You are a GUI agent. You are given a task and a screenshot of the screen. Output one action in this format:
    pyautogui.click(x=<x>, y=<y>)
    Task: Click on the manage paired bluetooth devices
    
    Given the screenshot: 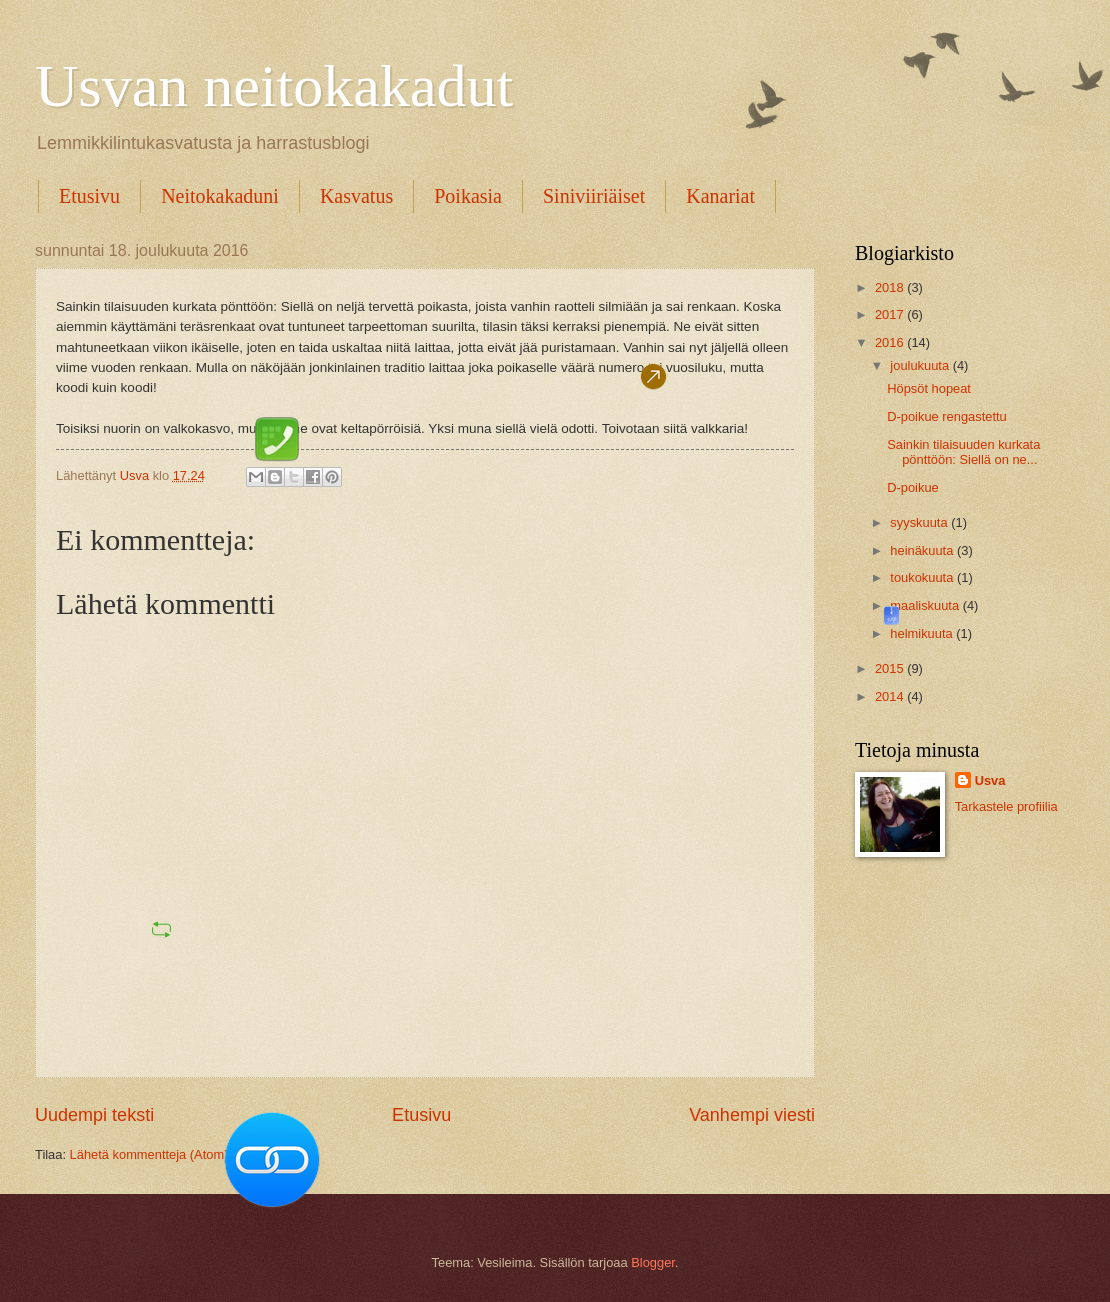 What is the action you would take?
    pyautogui.click(x=272, y=1160)
    